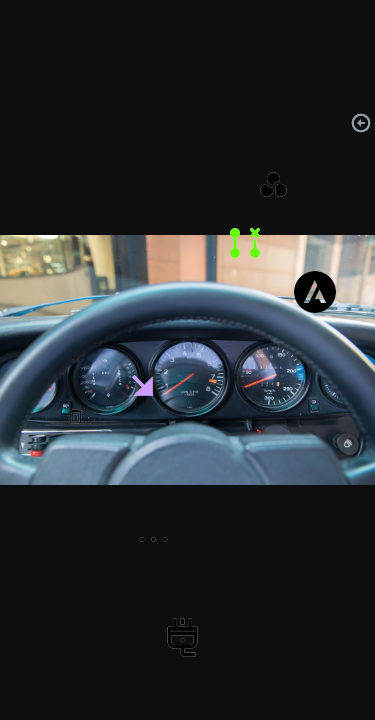  What do you see at coordinates (182, 637) in the screenshot?
I see `connect to power or charging` at bounding box center [182, 637].